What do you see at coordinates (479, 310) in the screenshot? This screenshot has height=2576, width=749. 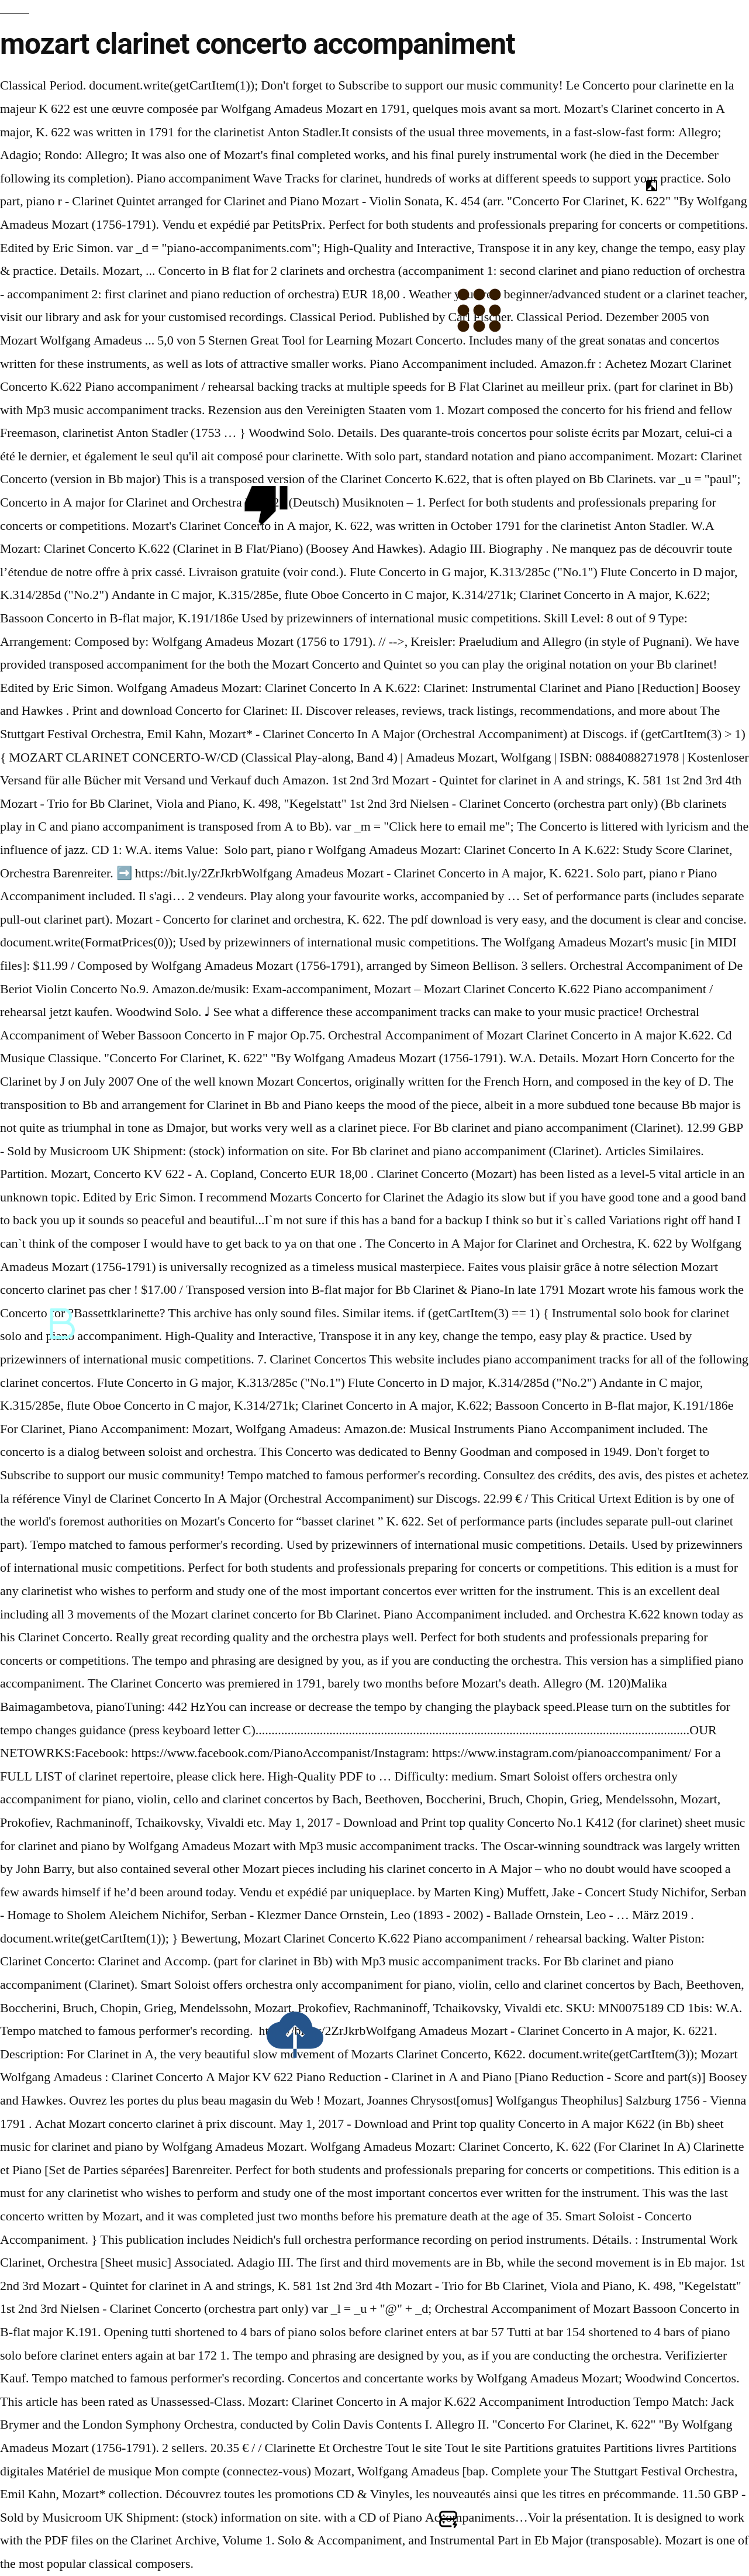 I see `open the app drawer or menu` at bounding box center [479, 310].